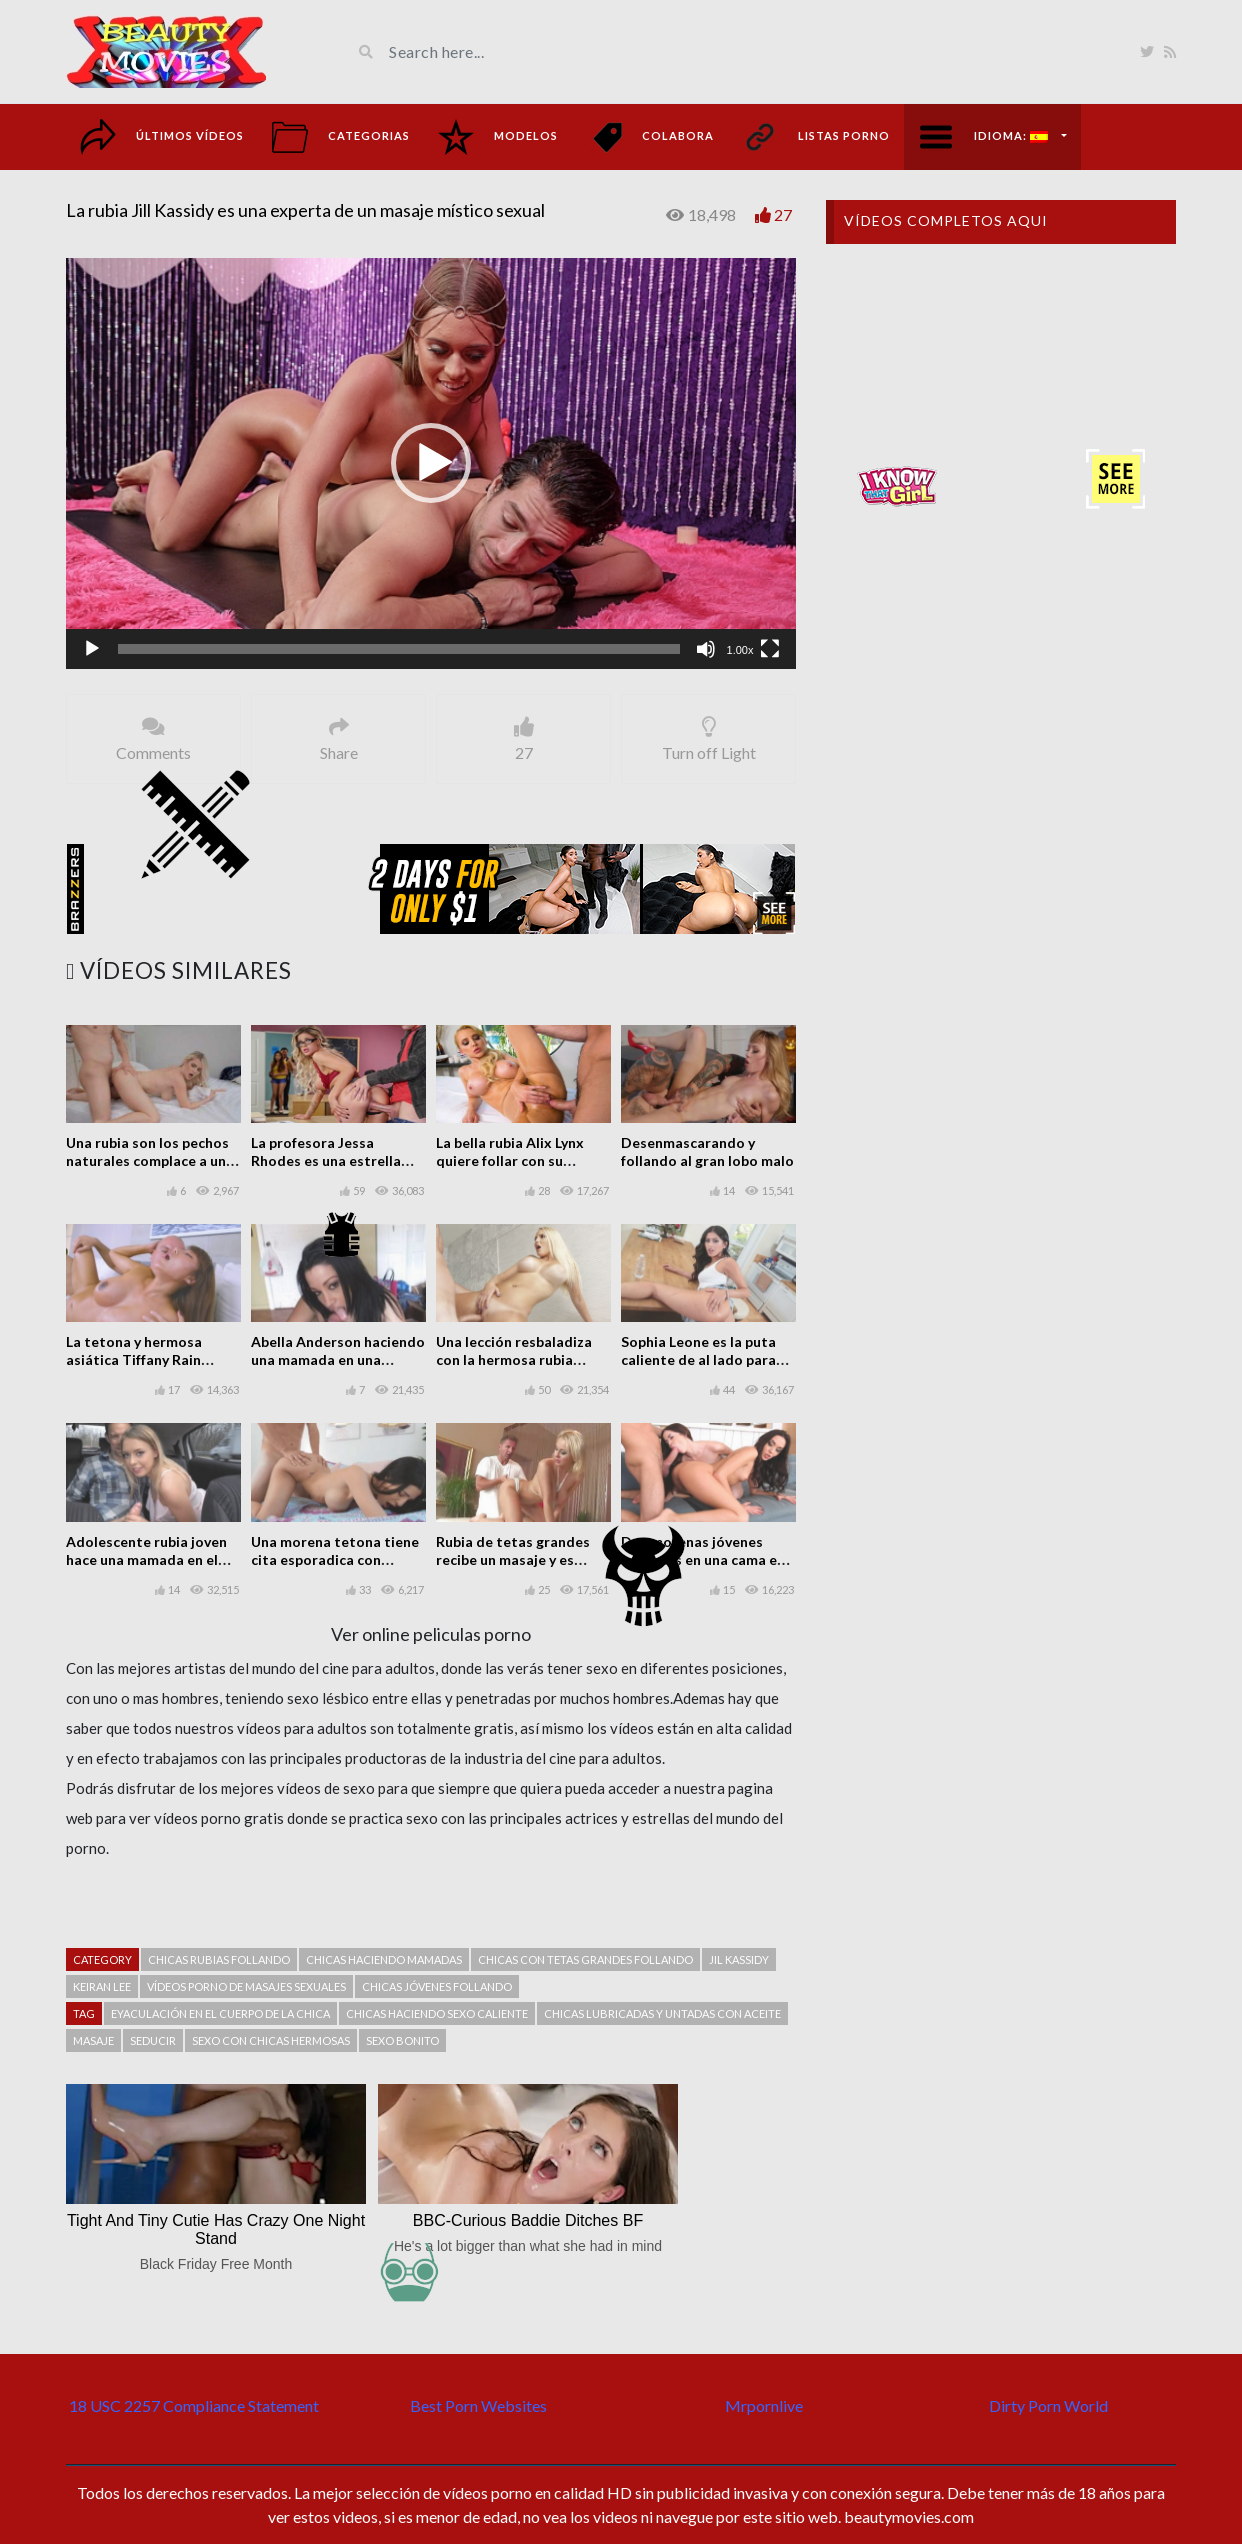 The height and width of the screenshot is (2544, 1242). Describe the element at coordinates (409, 2272) in the screenshot. I see `access medical or healthcare services` at that location.